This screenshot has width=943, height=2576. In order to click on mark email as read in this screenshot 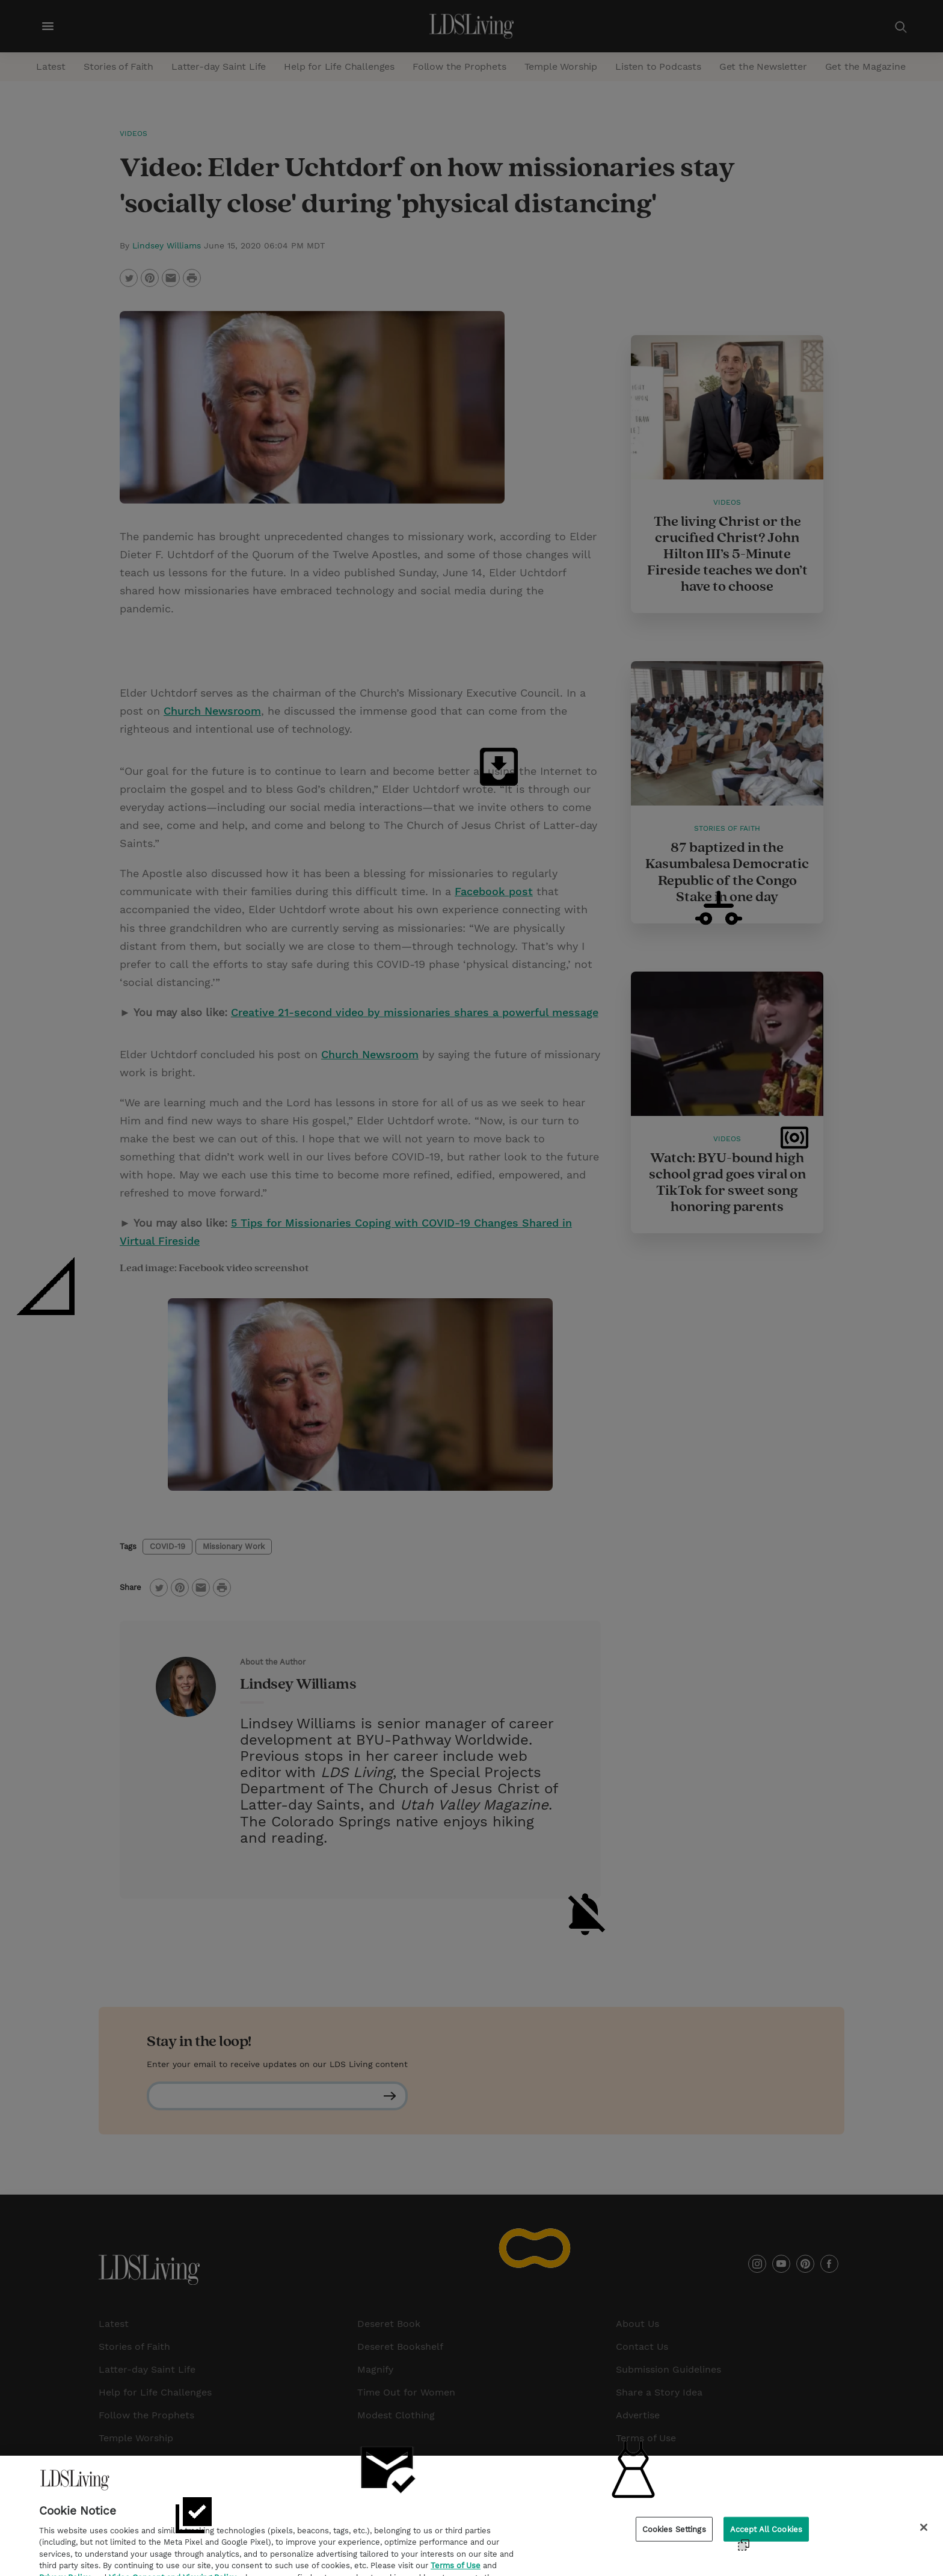, I will do `click(387, 2467)`.